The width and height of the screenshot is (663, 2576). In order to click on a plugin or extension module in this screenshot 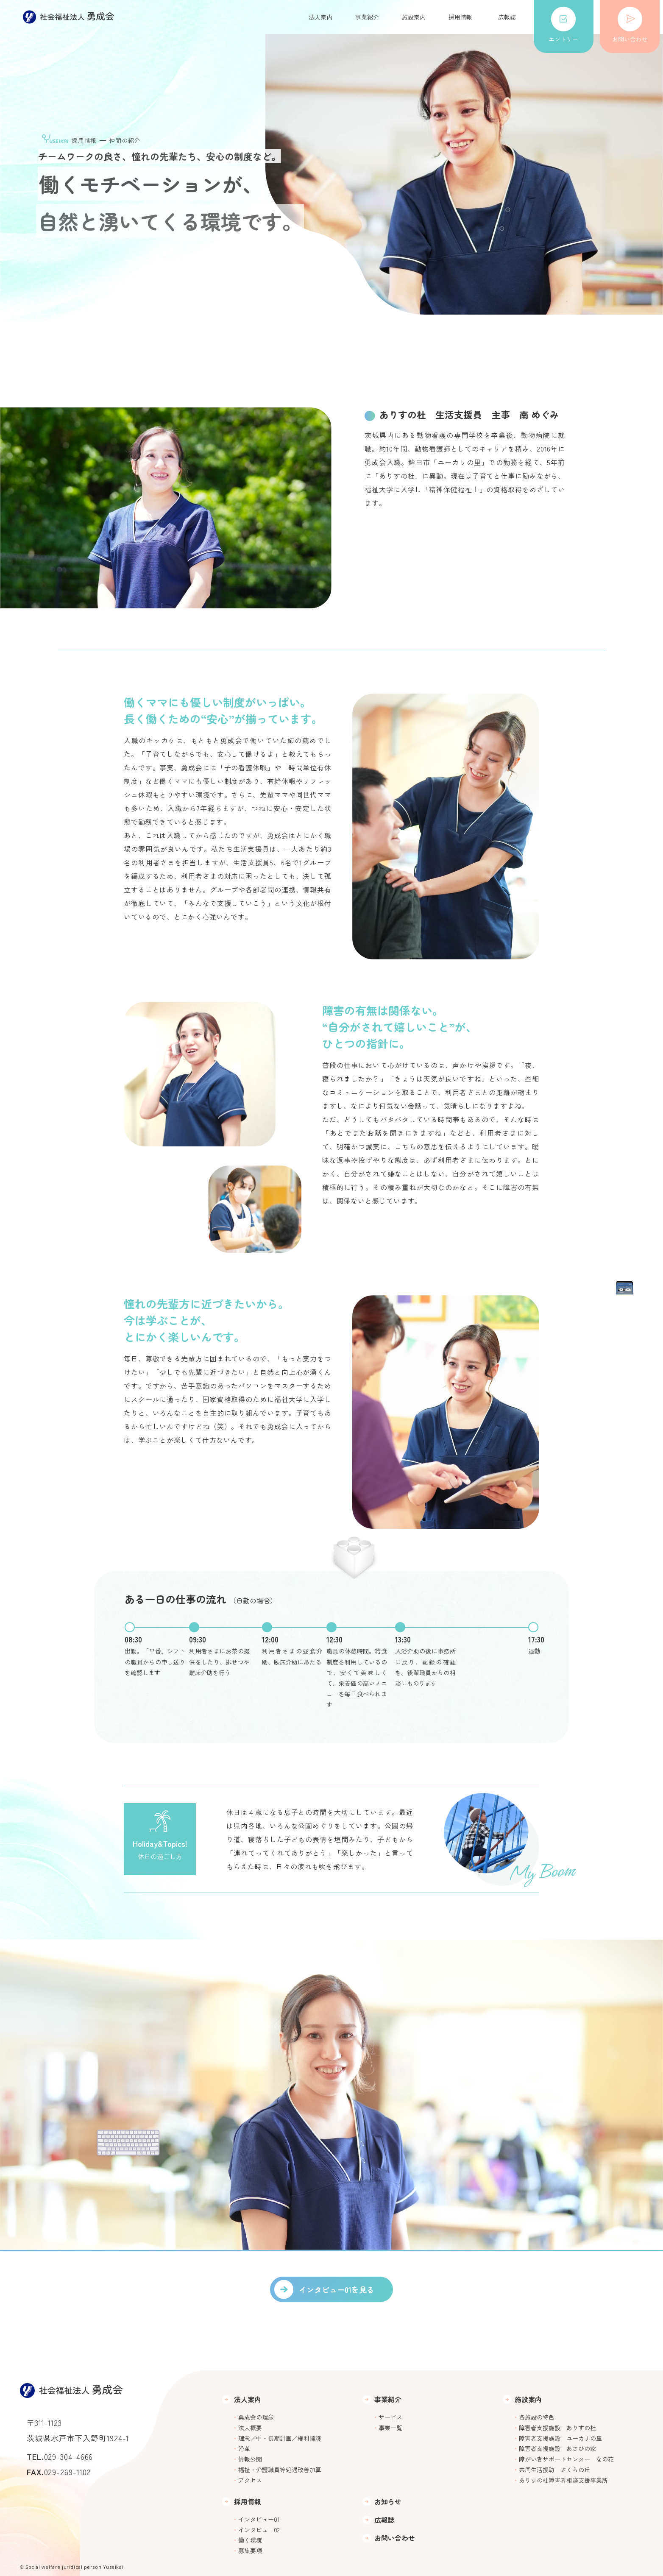, I will do `click(354, 1558)`.